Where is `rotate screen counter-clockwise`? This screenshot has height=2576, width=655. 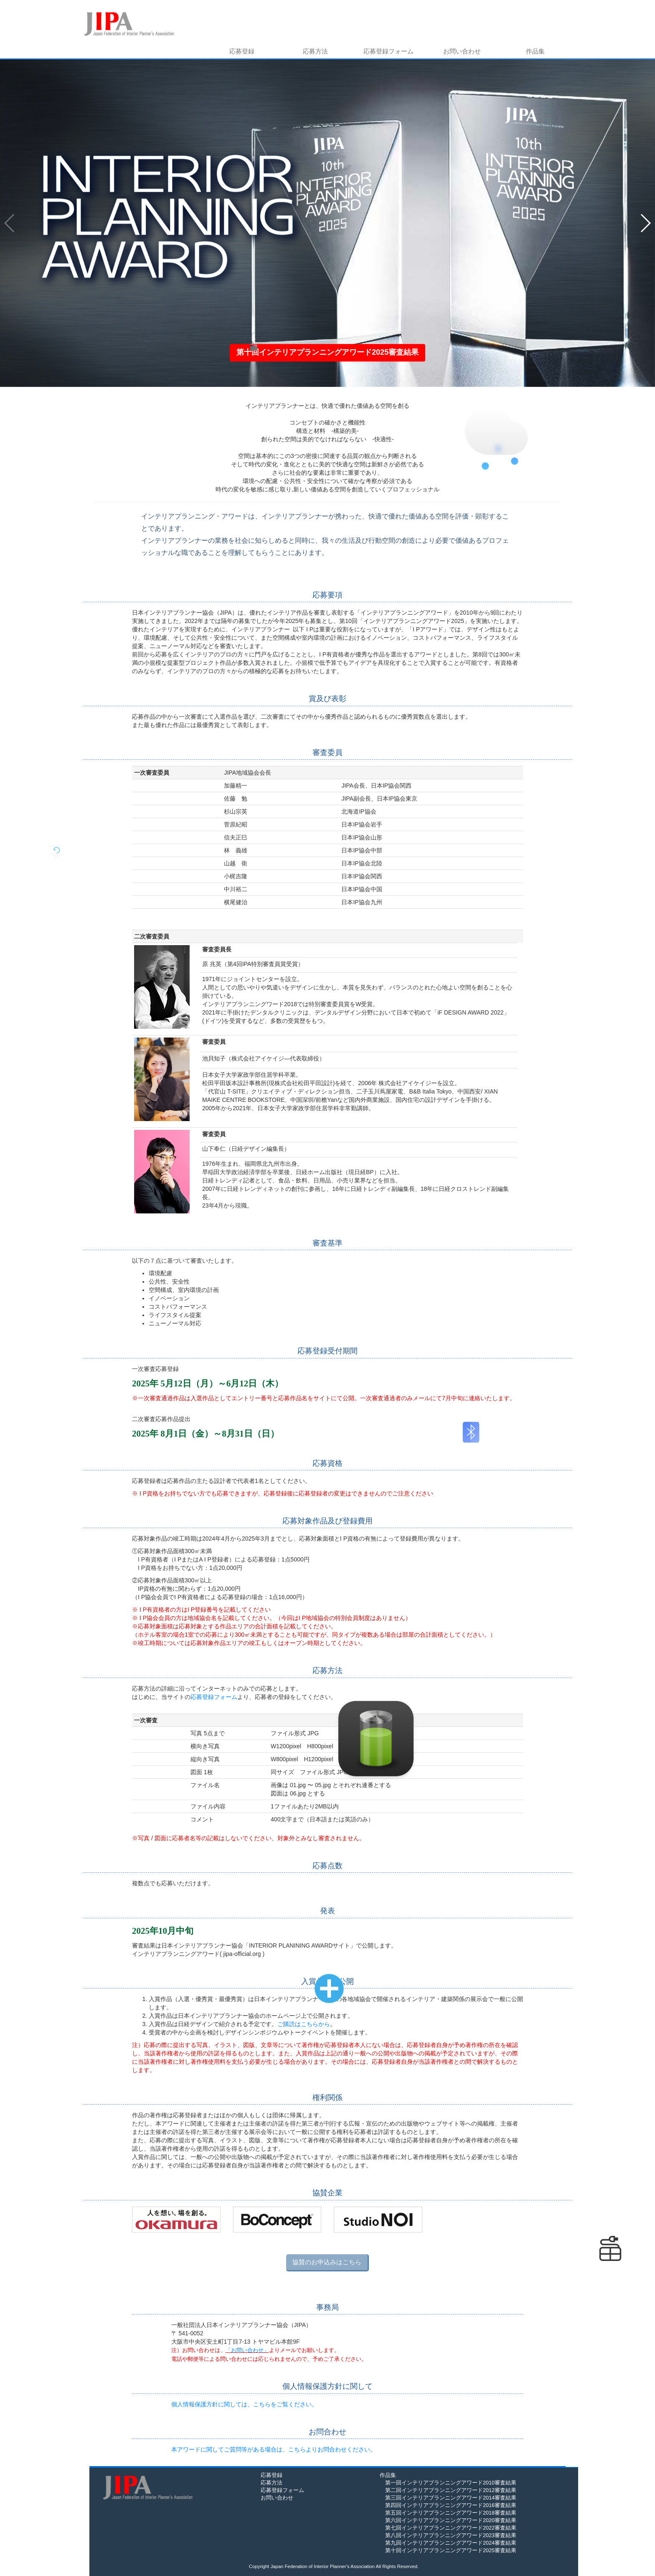
rotate screen counter-clockwise is located at coordinates (56, 852).